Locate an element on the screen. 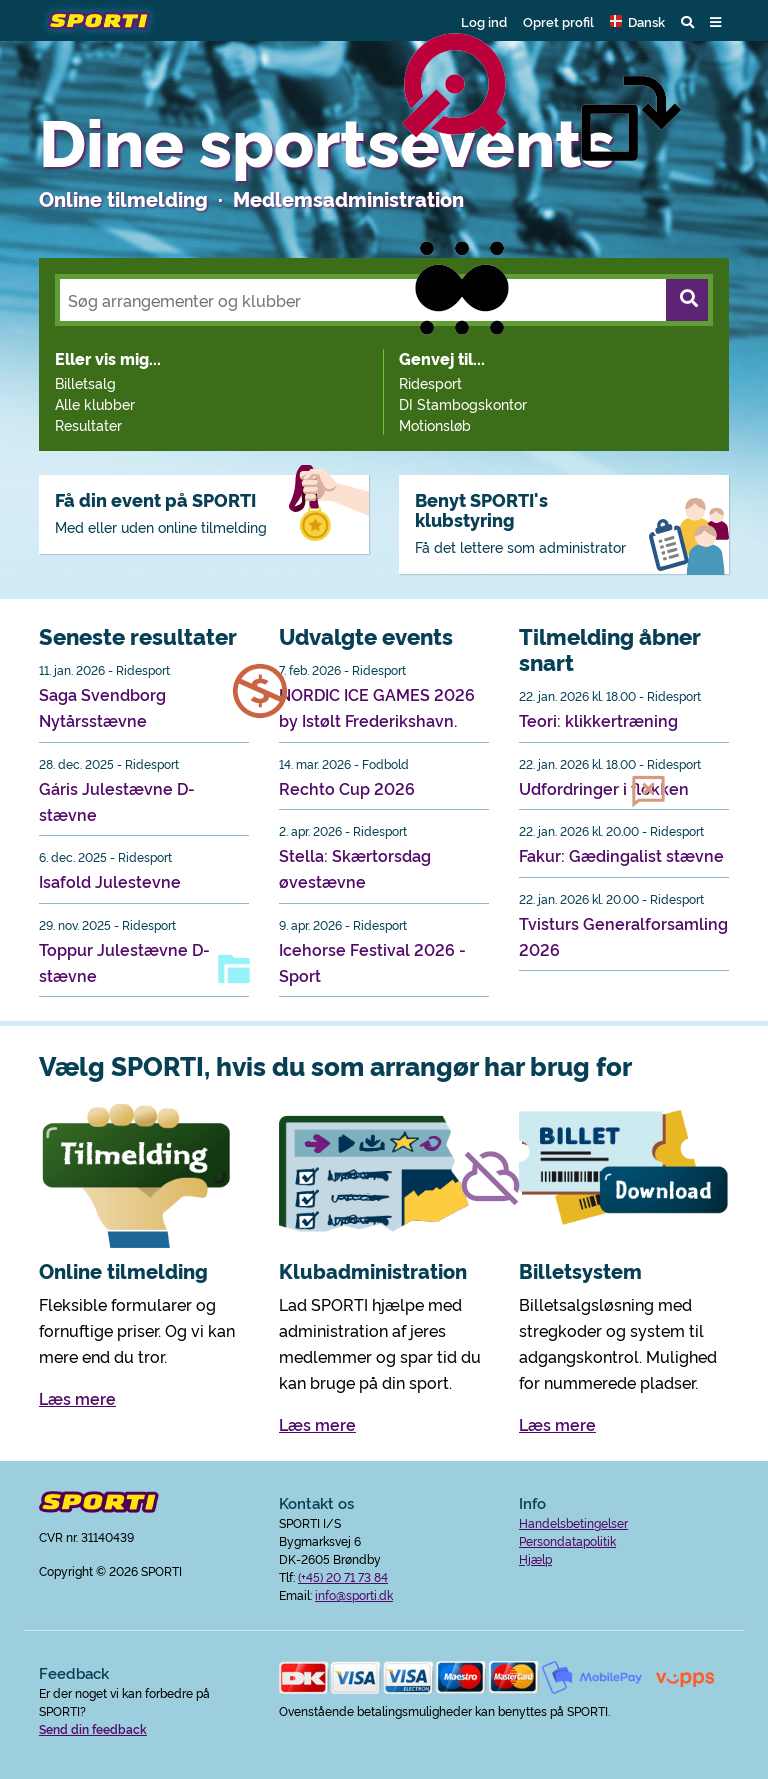 The height and width of the screenshot is (1779, 768). indicates hazy or foggy weather conditions is located at coordinates (462, 288).